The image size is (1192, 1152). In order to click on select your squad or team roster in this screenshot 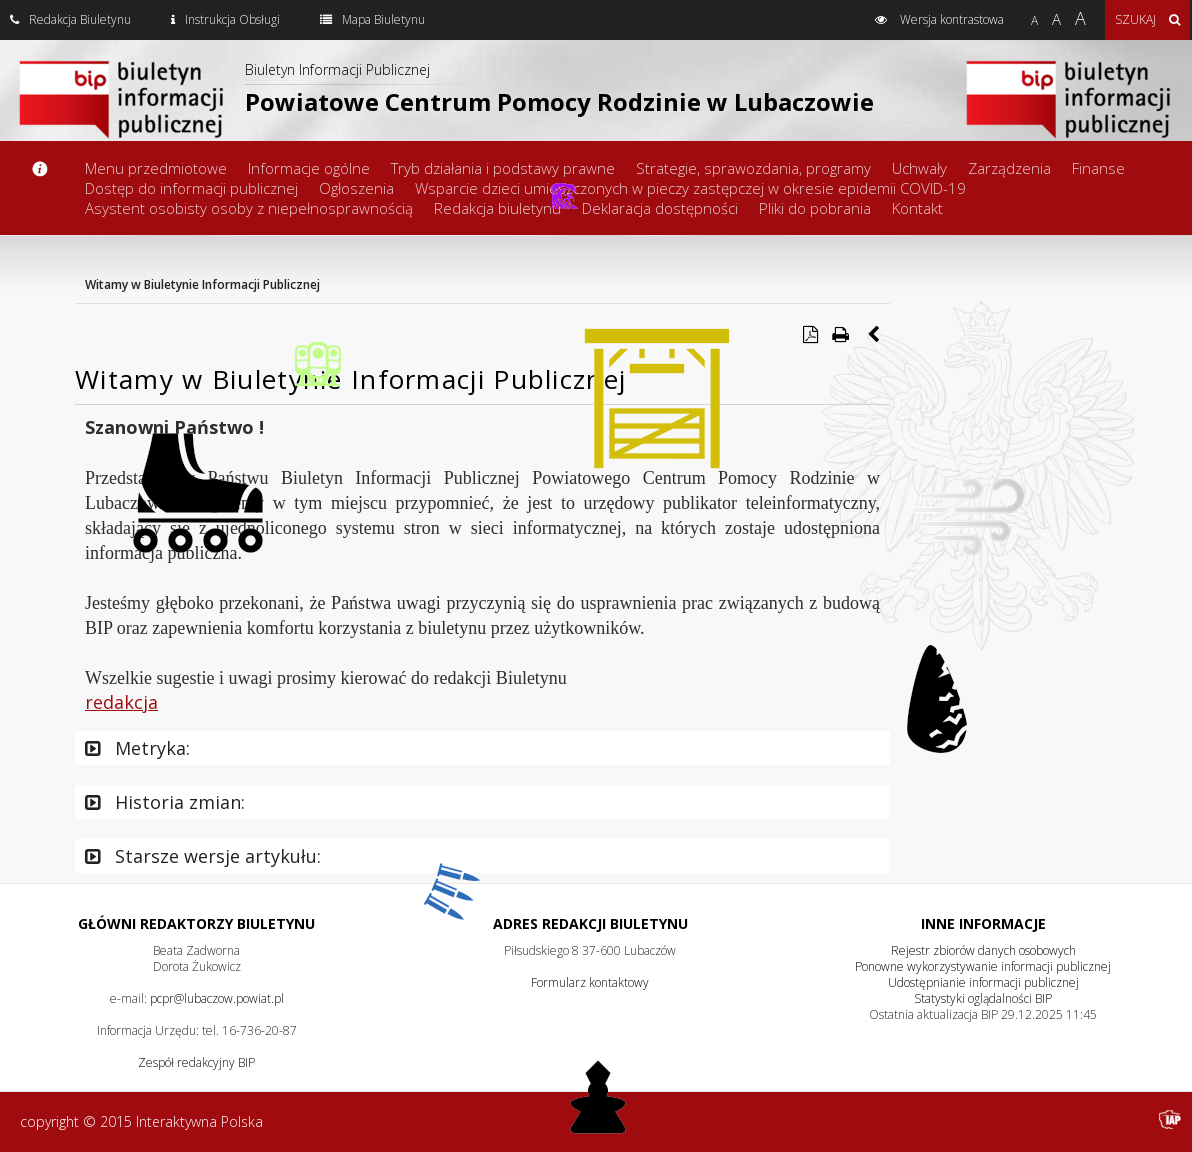, I will do `click(318, 364)`.